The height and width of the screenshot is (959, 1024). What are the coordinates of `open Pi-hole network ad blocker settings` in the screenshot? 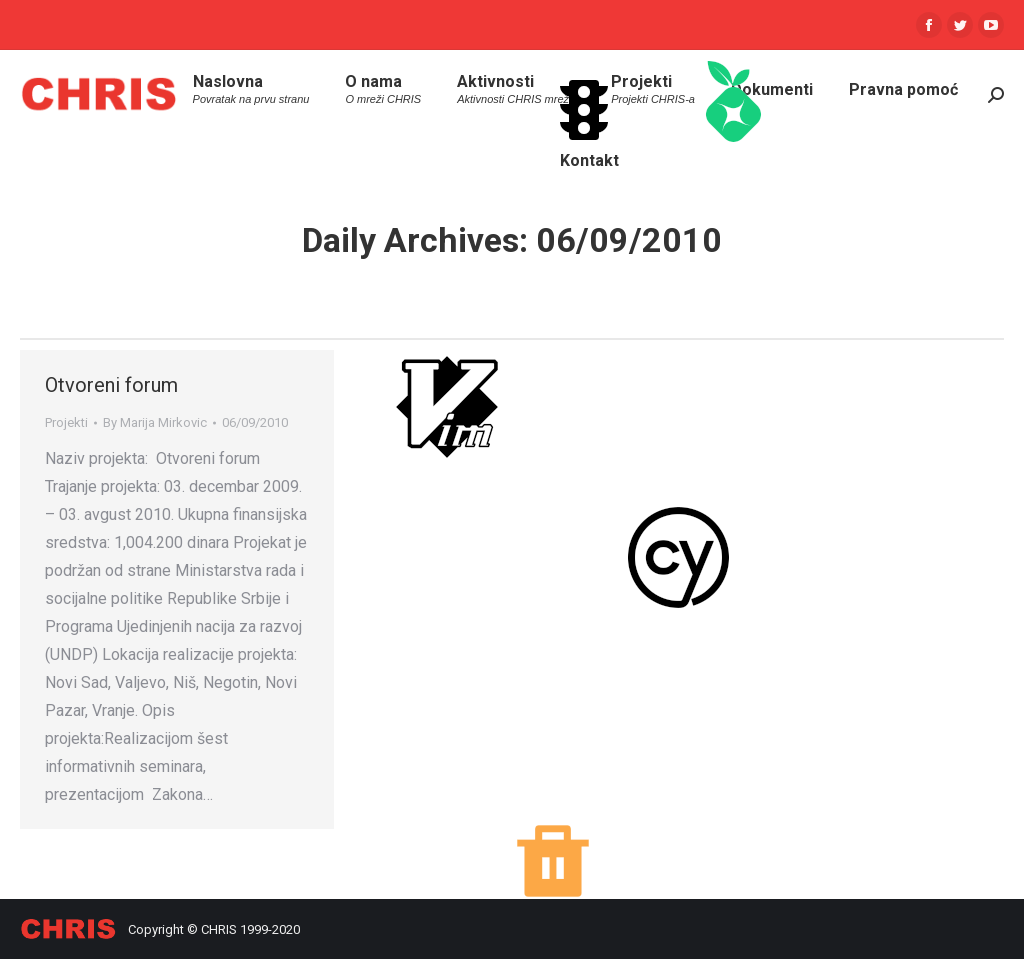 It's located at (733, 101).